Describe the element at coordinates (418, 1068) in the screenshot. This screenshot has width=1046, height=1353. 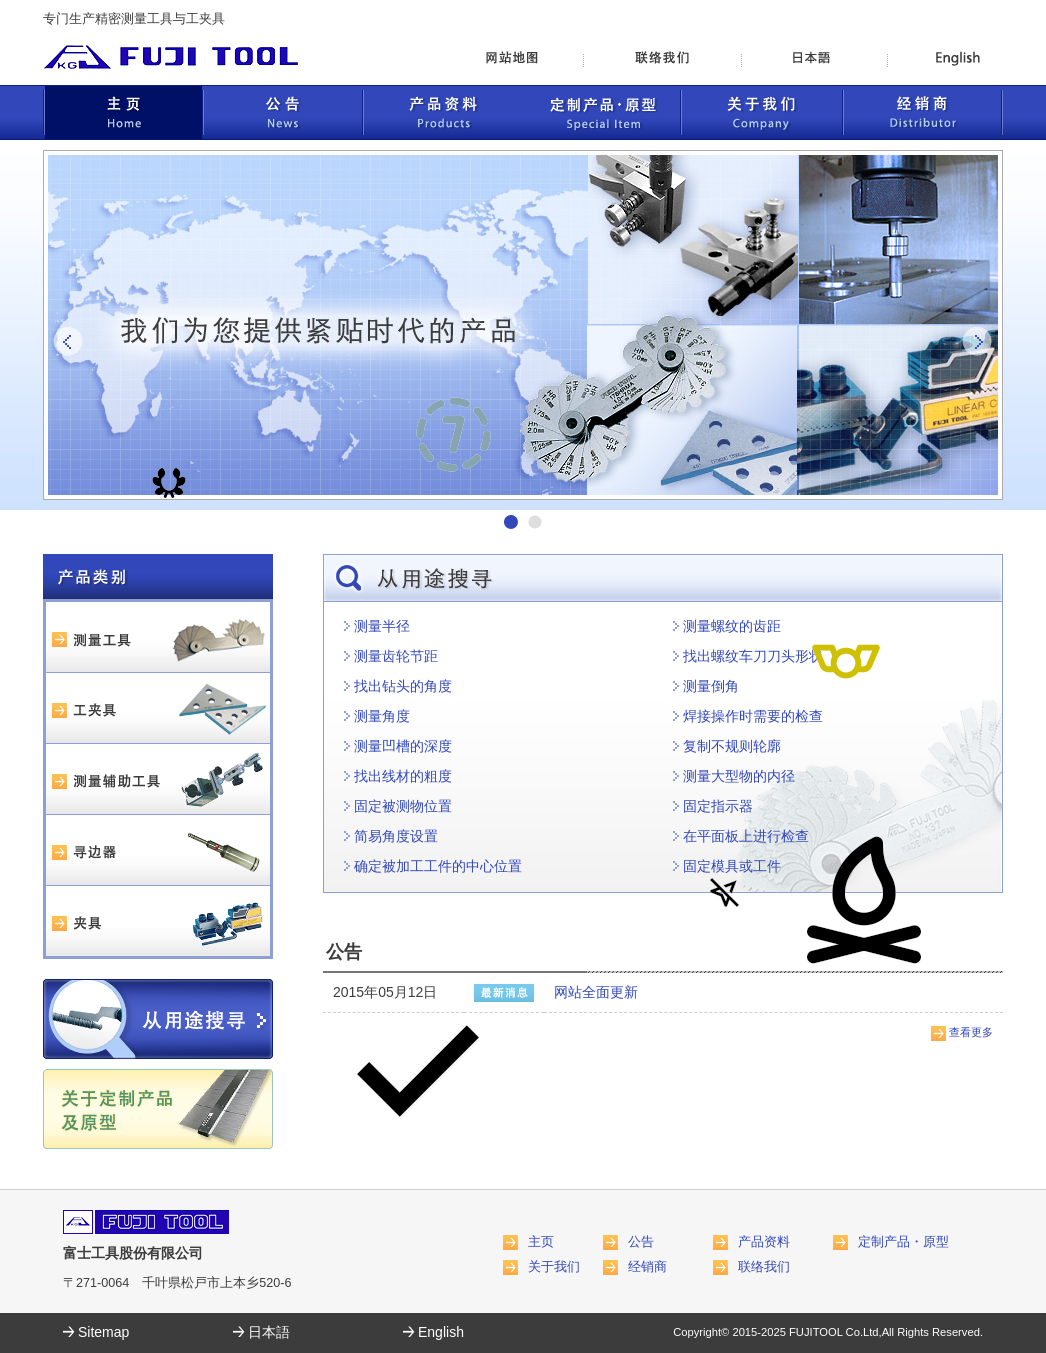
I see `confirm or submit an action` at that location.